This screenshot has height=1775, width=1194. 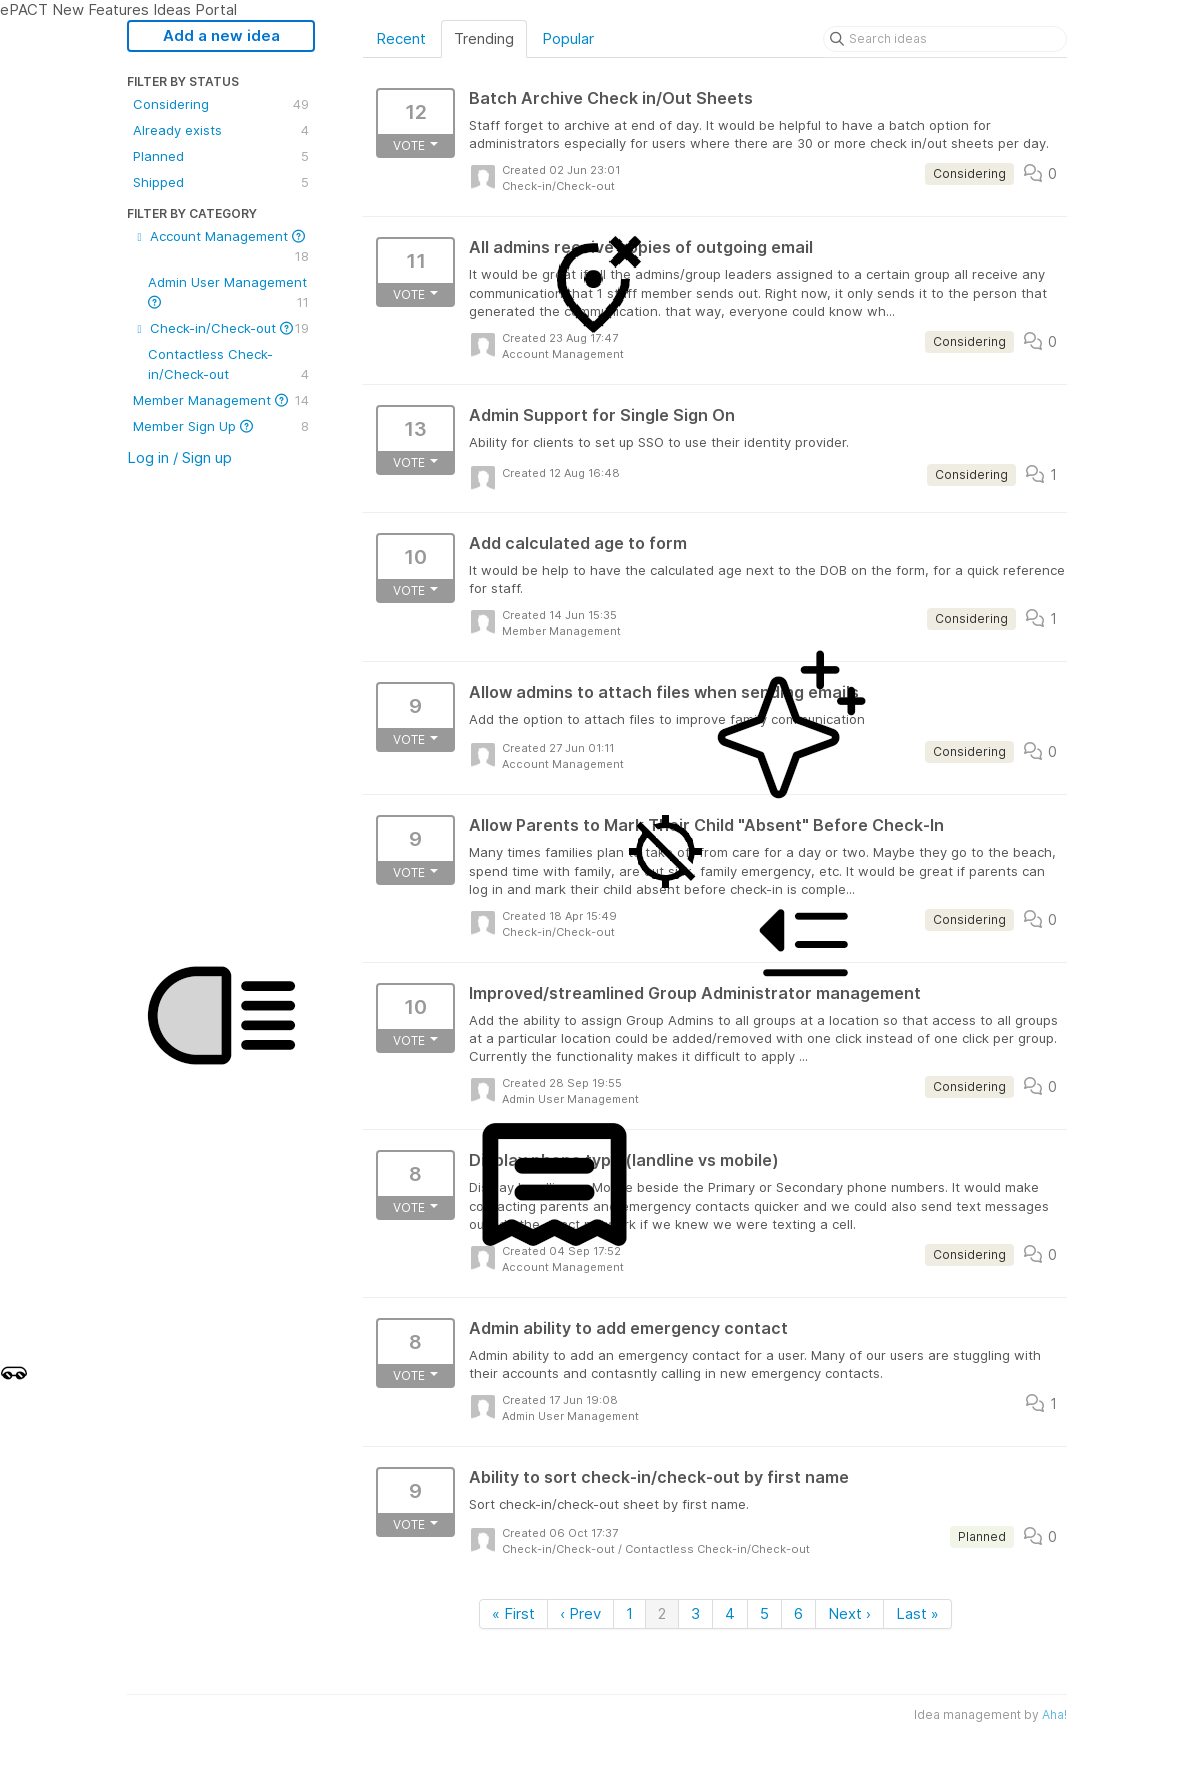 I want to click on access virtual reality or immersive mode, so click(x=14, y=1373).